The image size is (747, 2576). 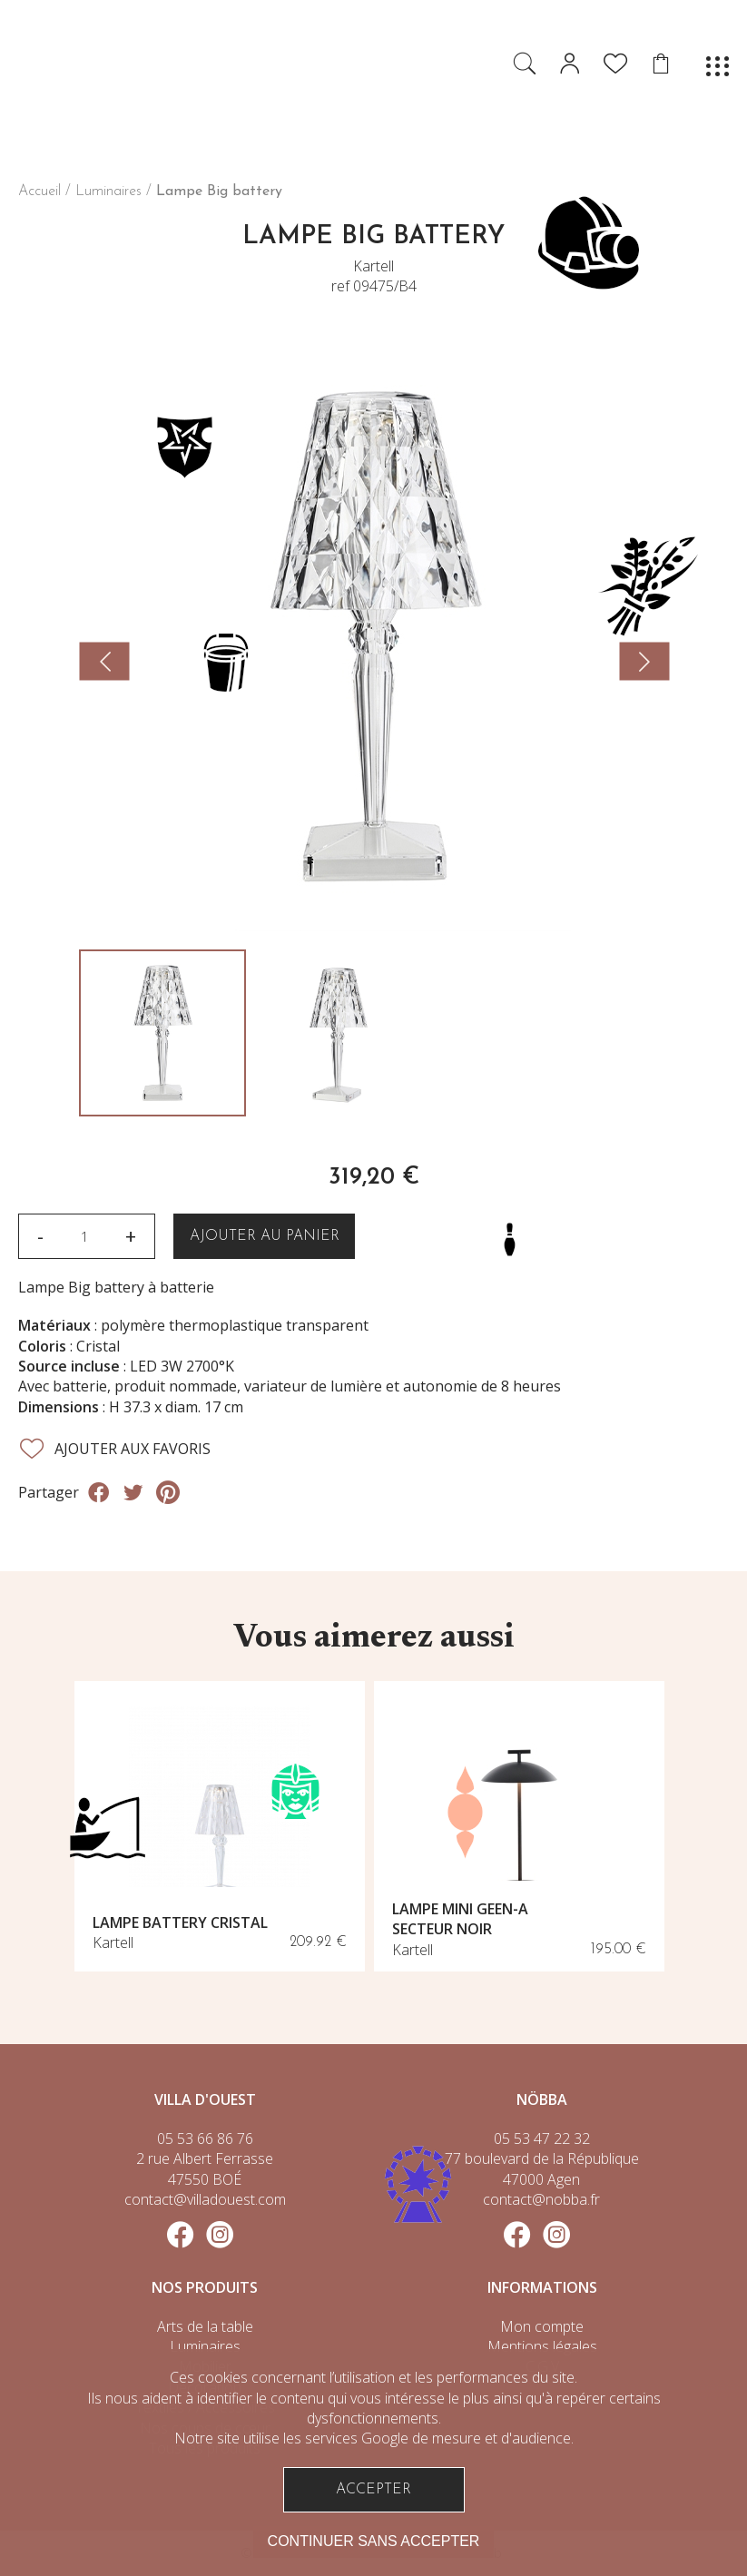 What do you see at coordinates (295, 1791) in the screenshot?
I see `select cleopatra character or avatar` at bounding box center [295, 1791].